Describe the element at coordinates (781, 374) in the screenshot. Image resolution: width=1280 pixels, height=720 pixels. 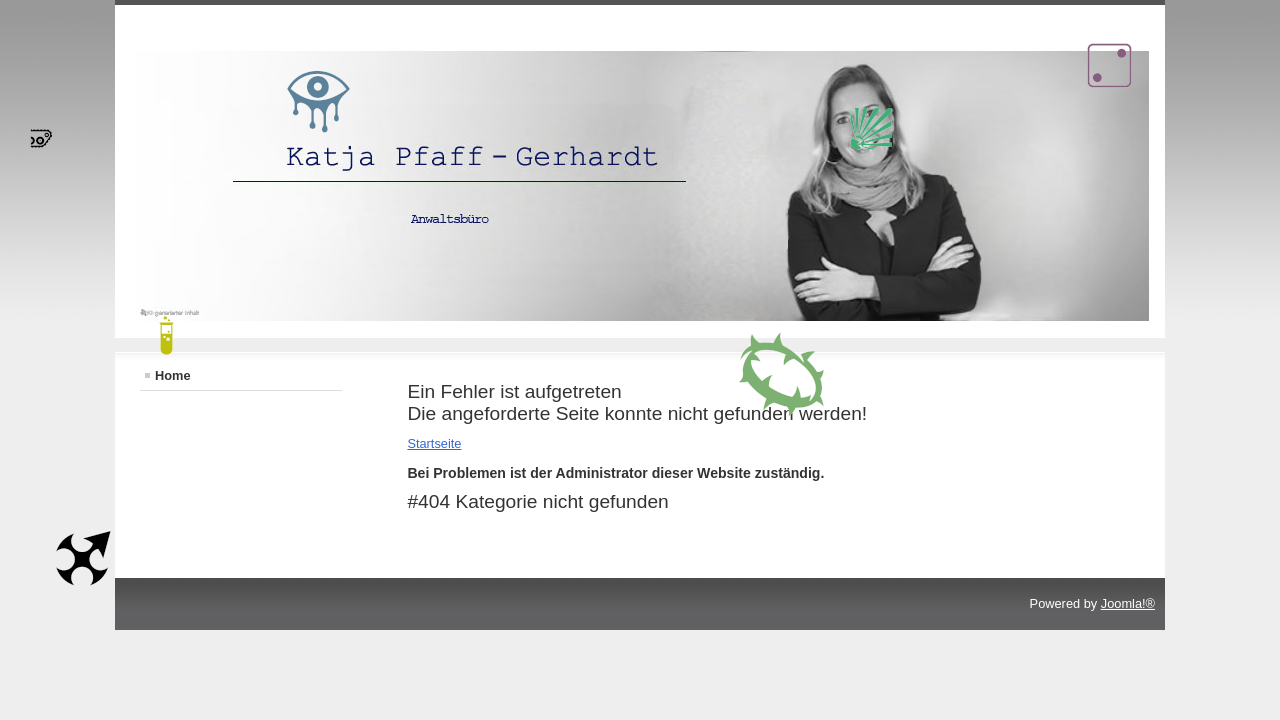
I see `indicates a religious or Easter-themed game element` at that location.